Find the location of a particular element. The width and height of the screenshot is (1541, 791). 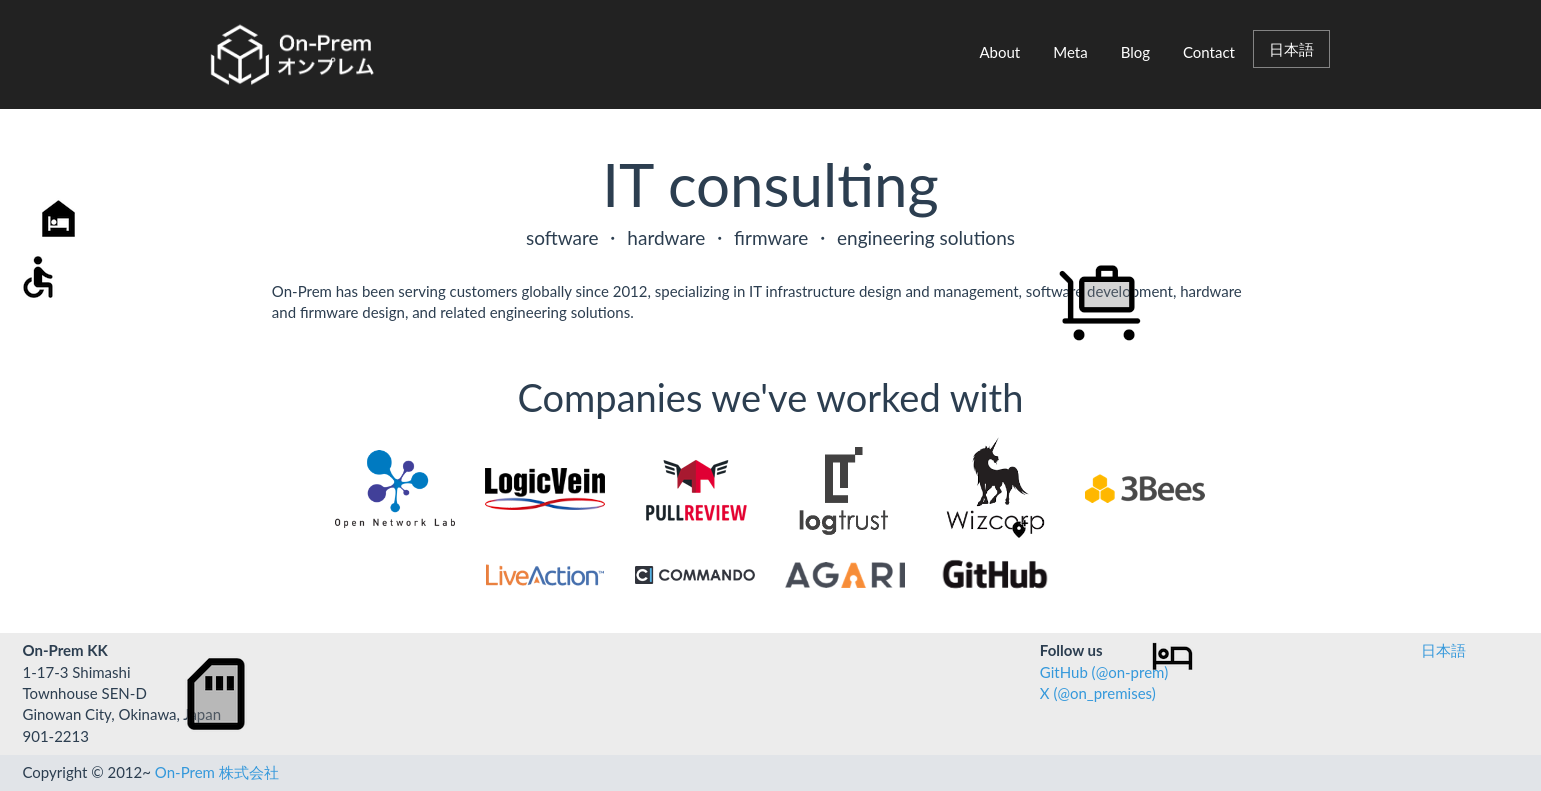

add a new location pin to the map is located at coordinates (1019, 529).